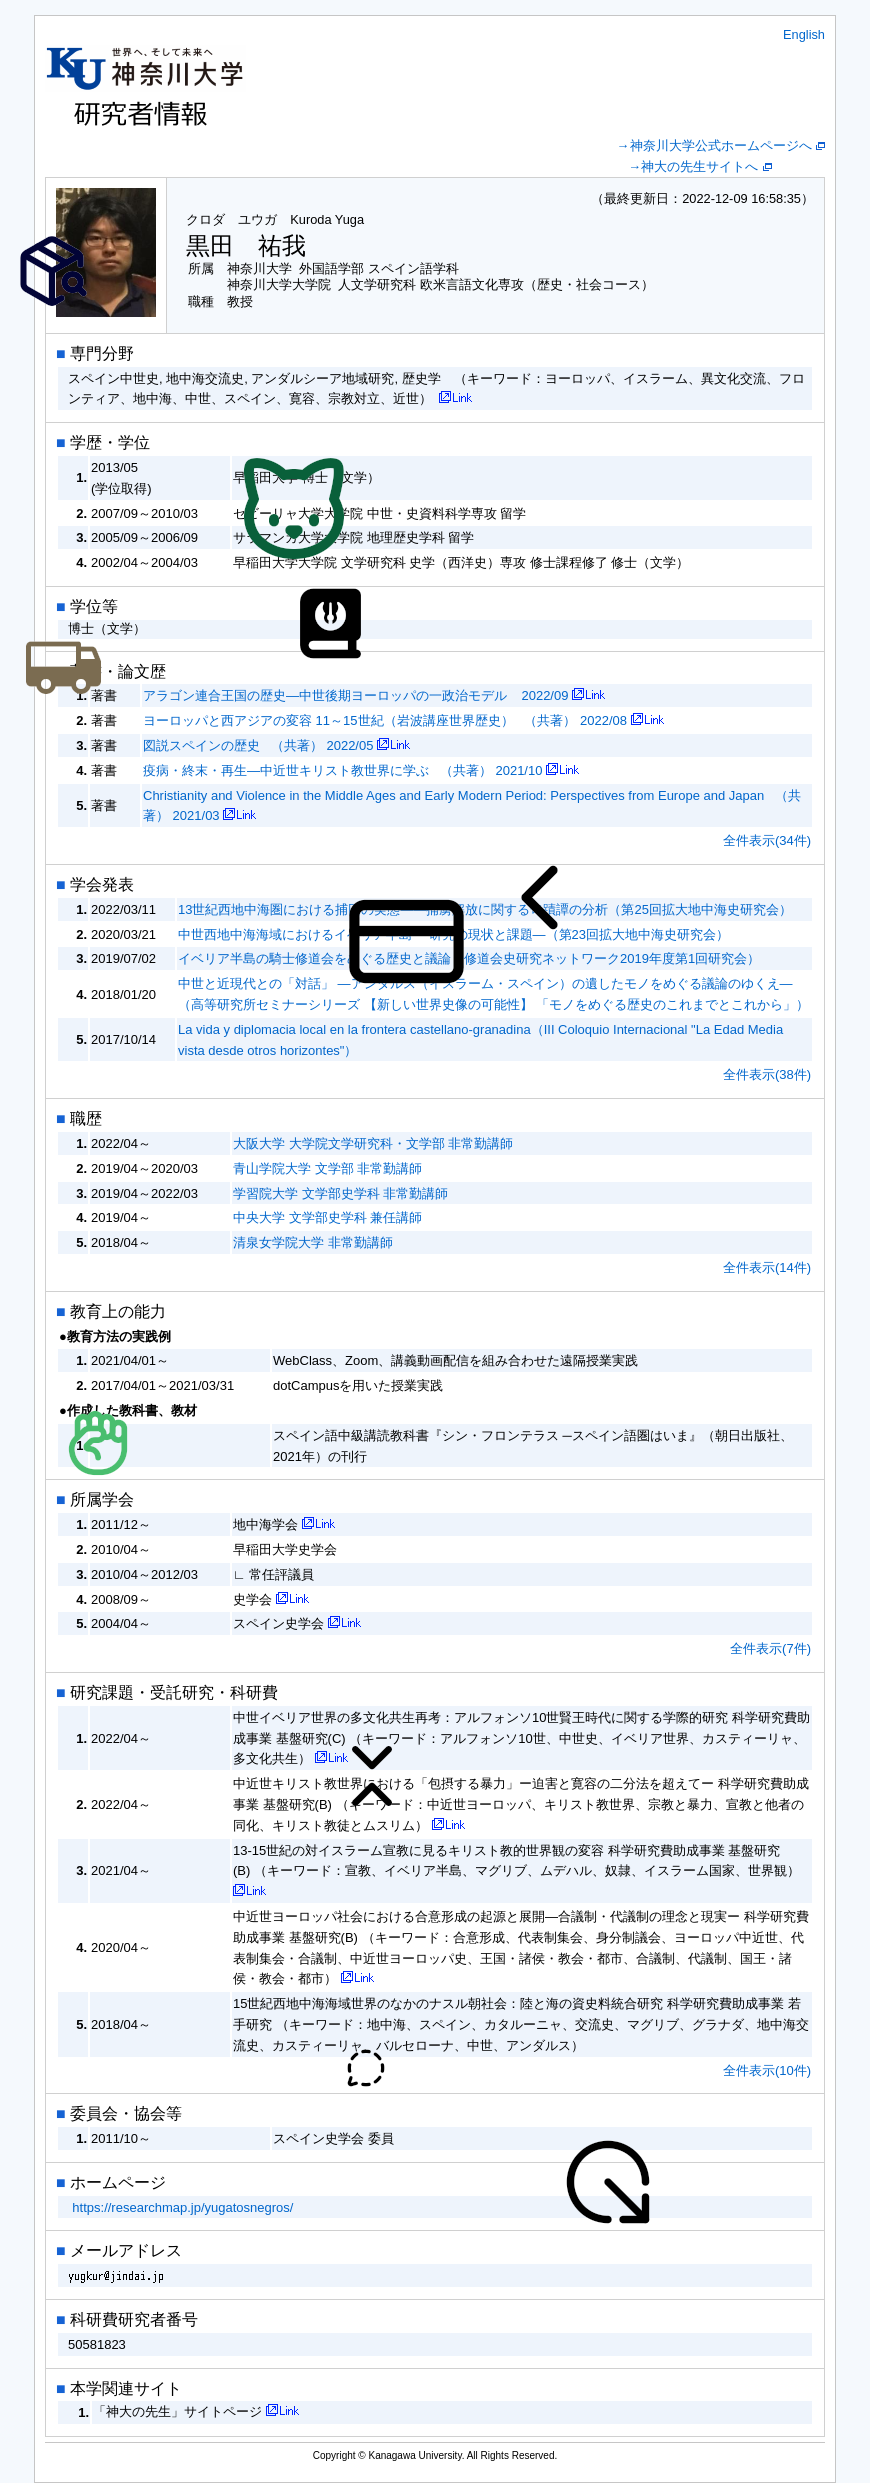 This screenshot has width=870, height=2483. I want to click on expand content to bottom-right, so click(608, 2182).